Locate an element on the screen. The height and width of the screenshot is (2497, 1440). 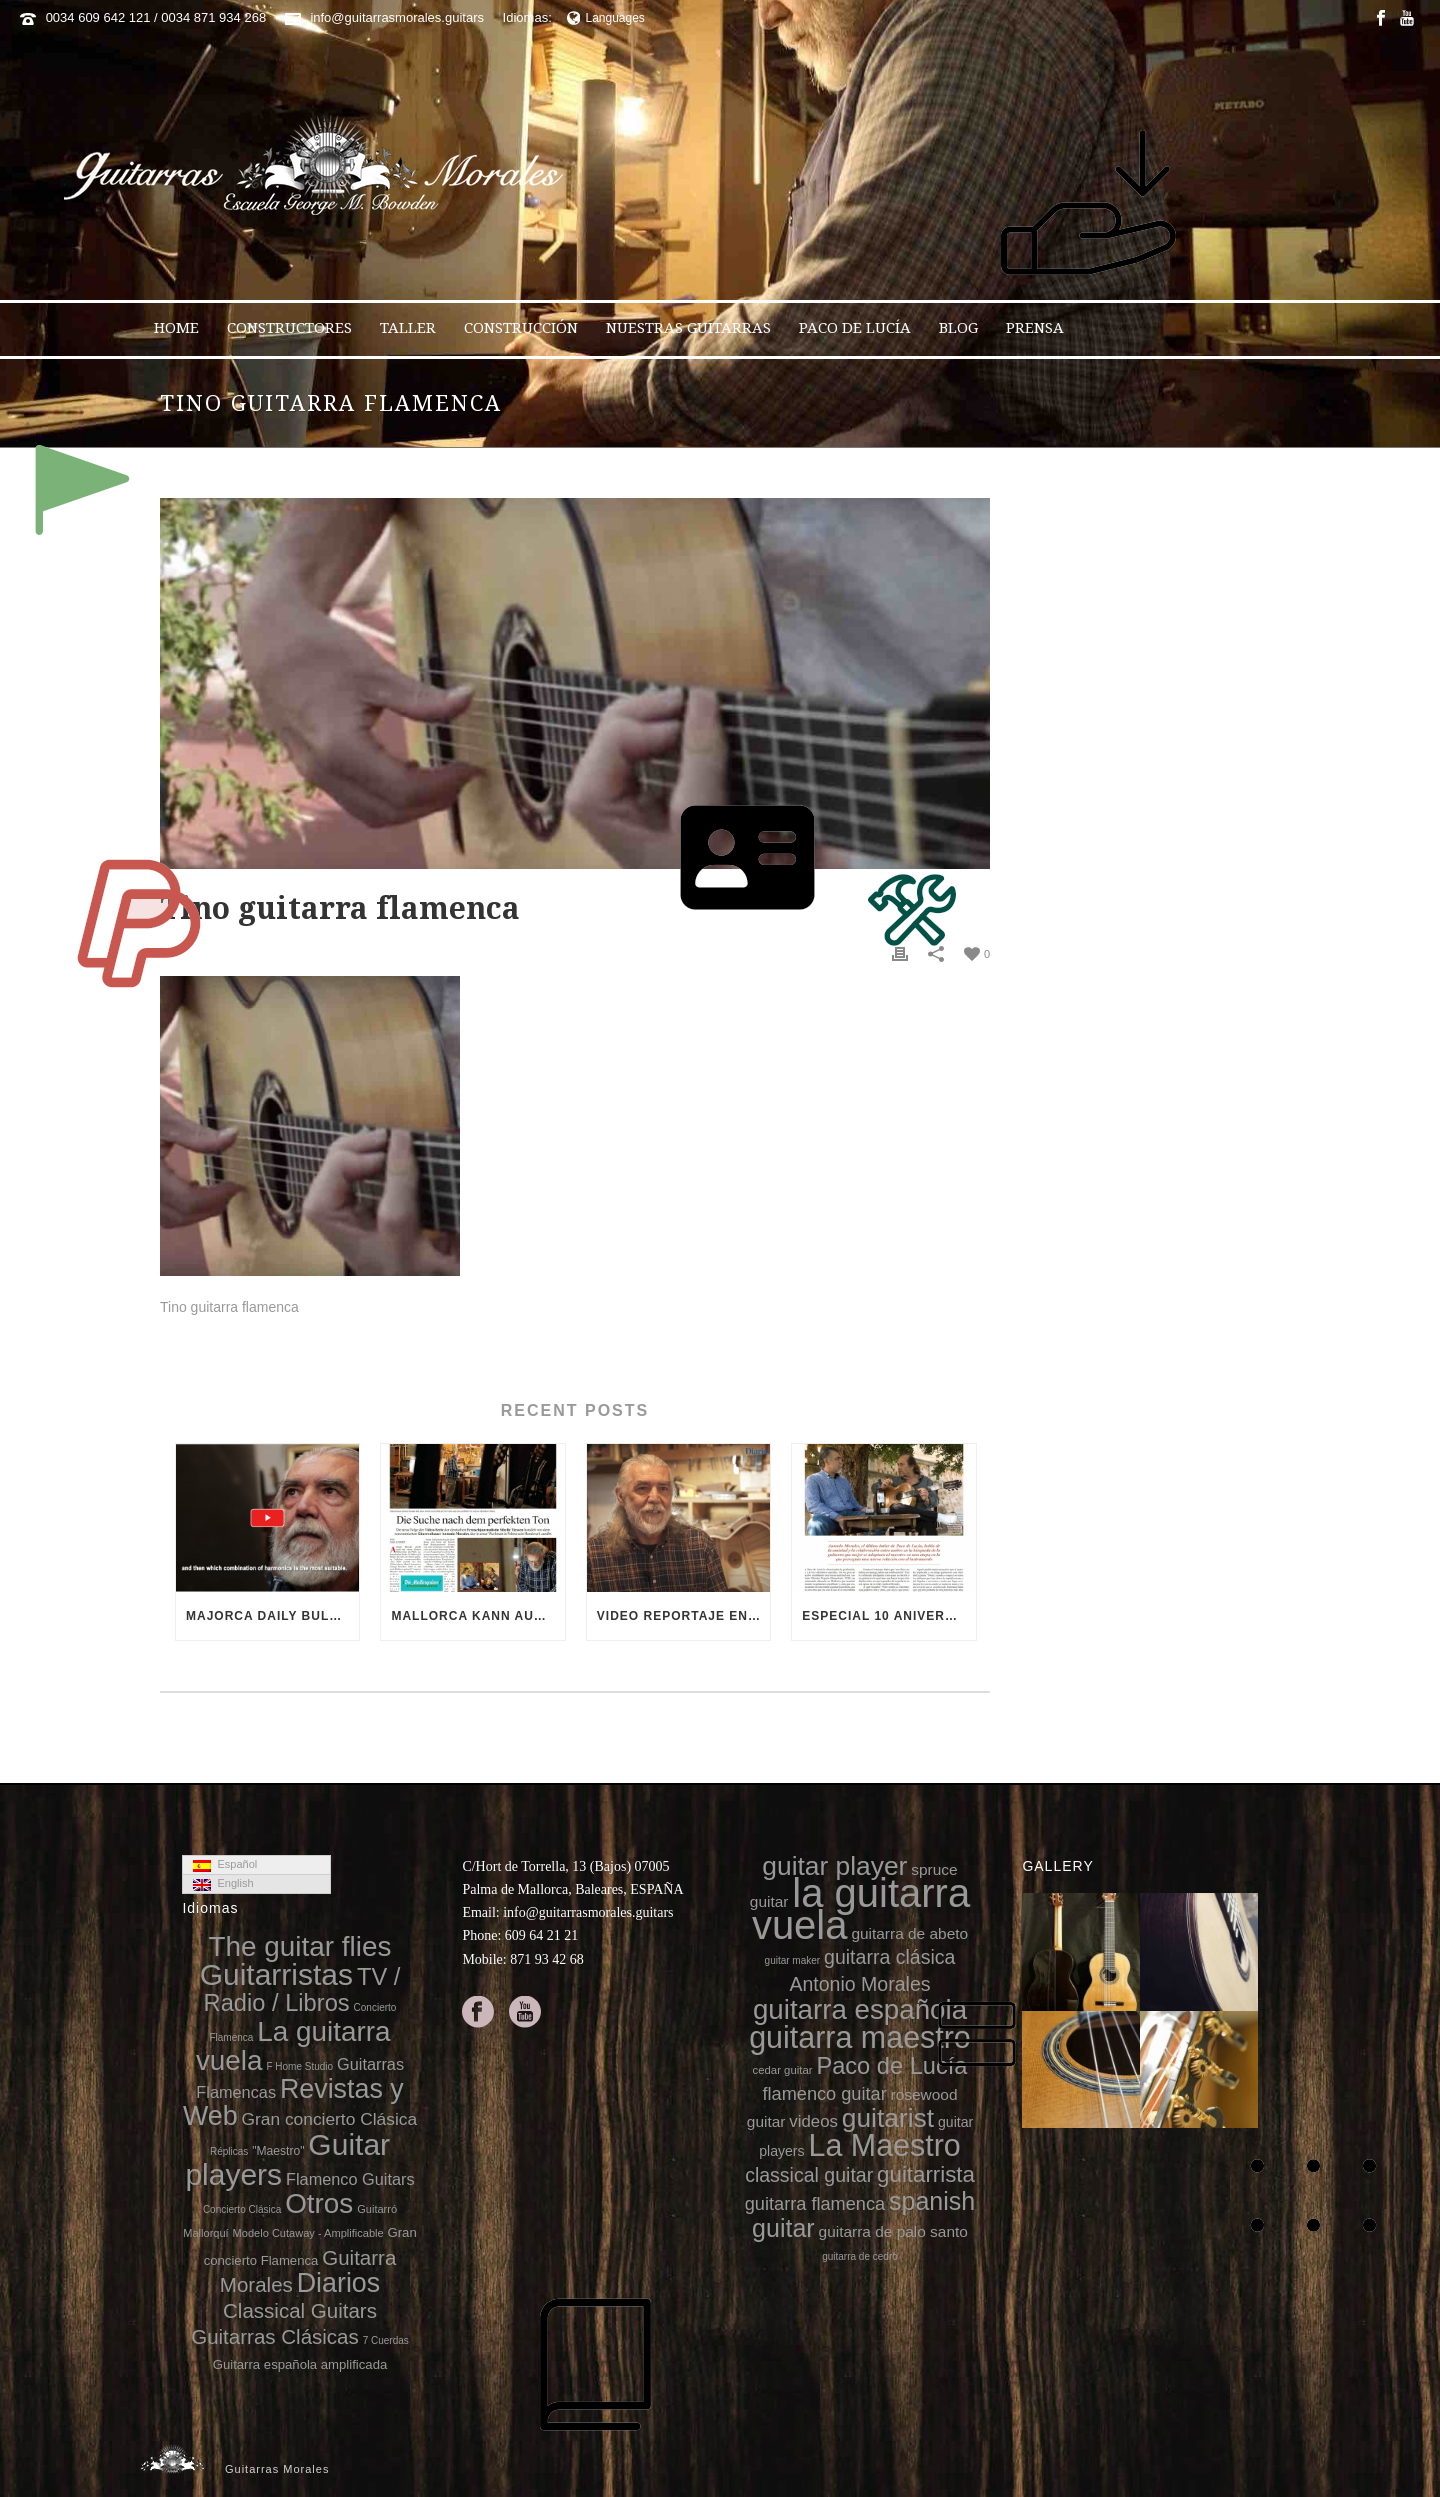
flag or bookmark an item for later is located at coordinates (73, 490).